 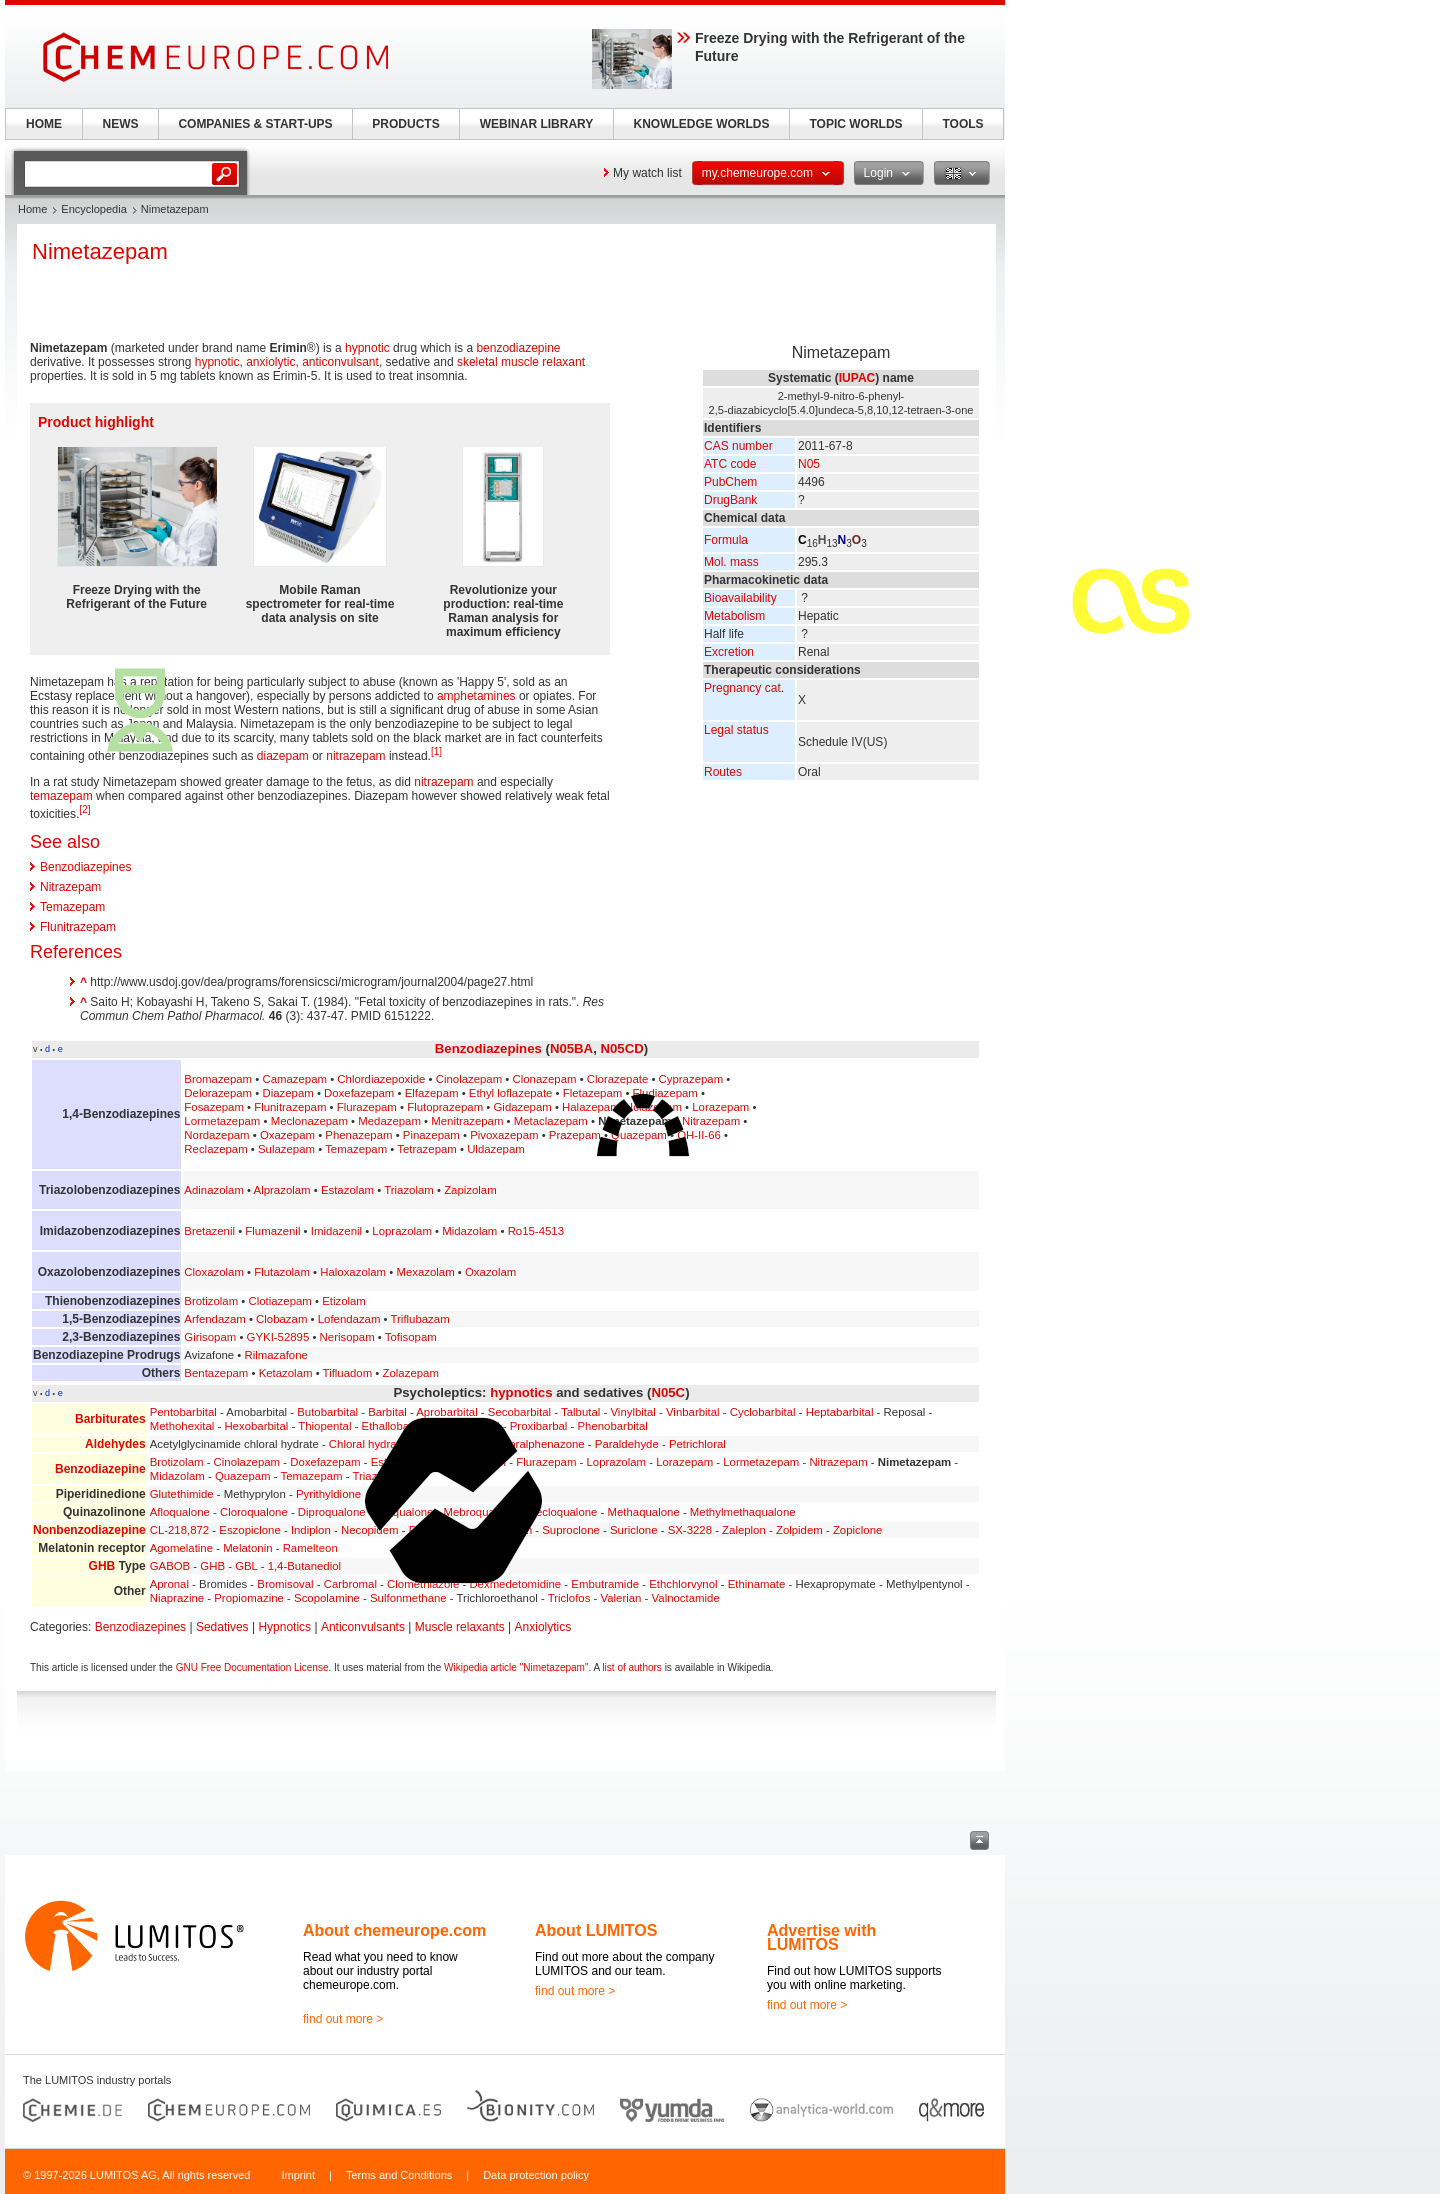 I want to click on open Baremetrics dashboard, so click(x=453, y=1500).